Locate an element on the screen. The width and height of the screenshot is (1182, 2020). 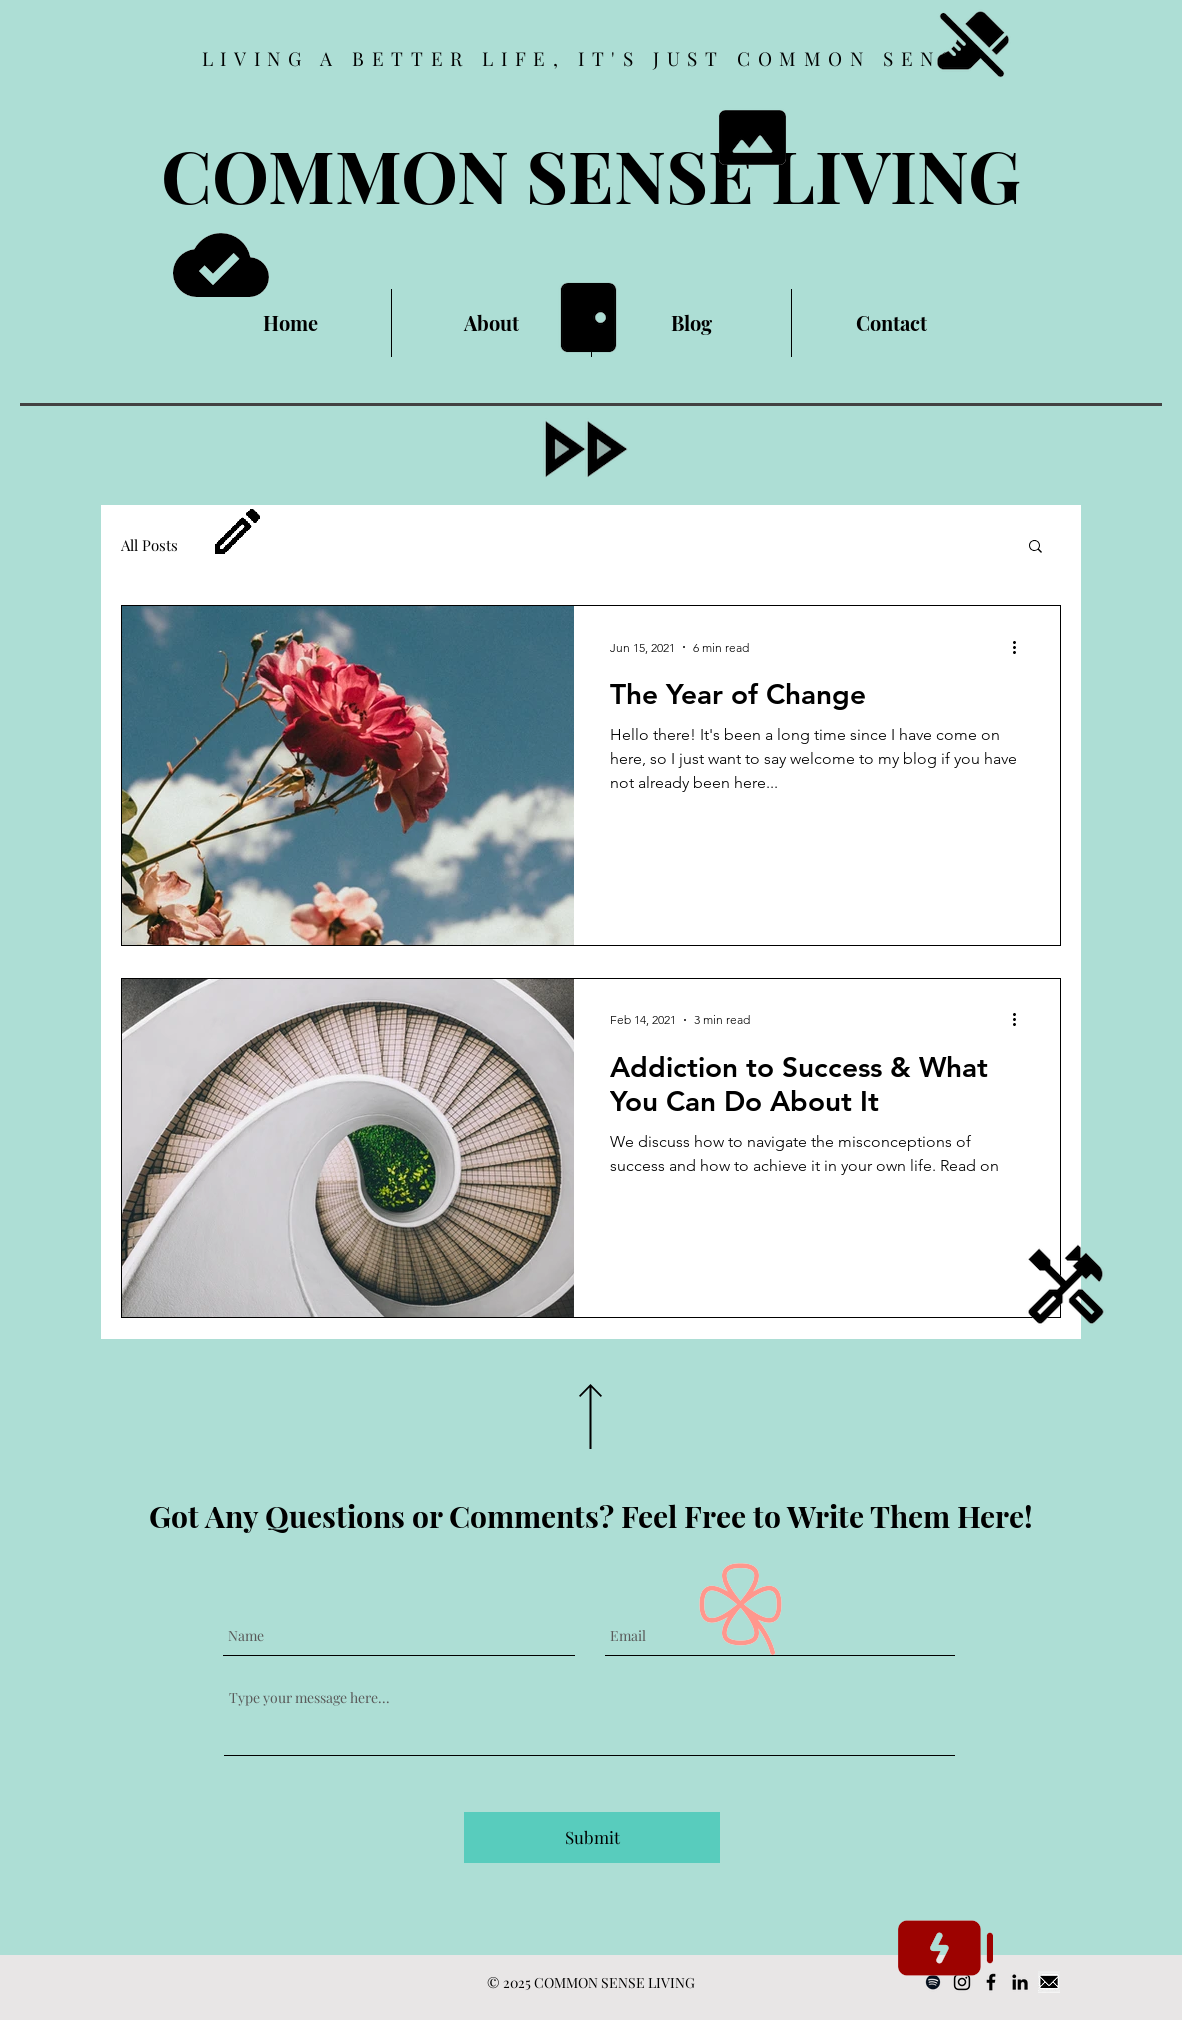
access tools and settings is located at coordinates (1066, 1286).